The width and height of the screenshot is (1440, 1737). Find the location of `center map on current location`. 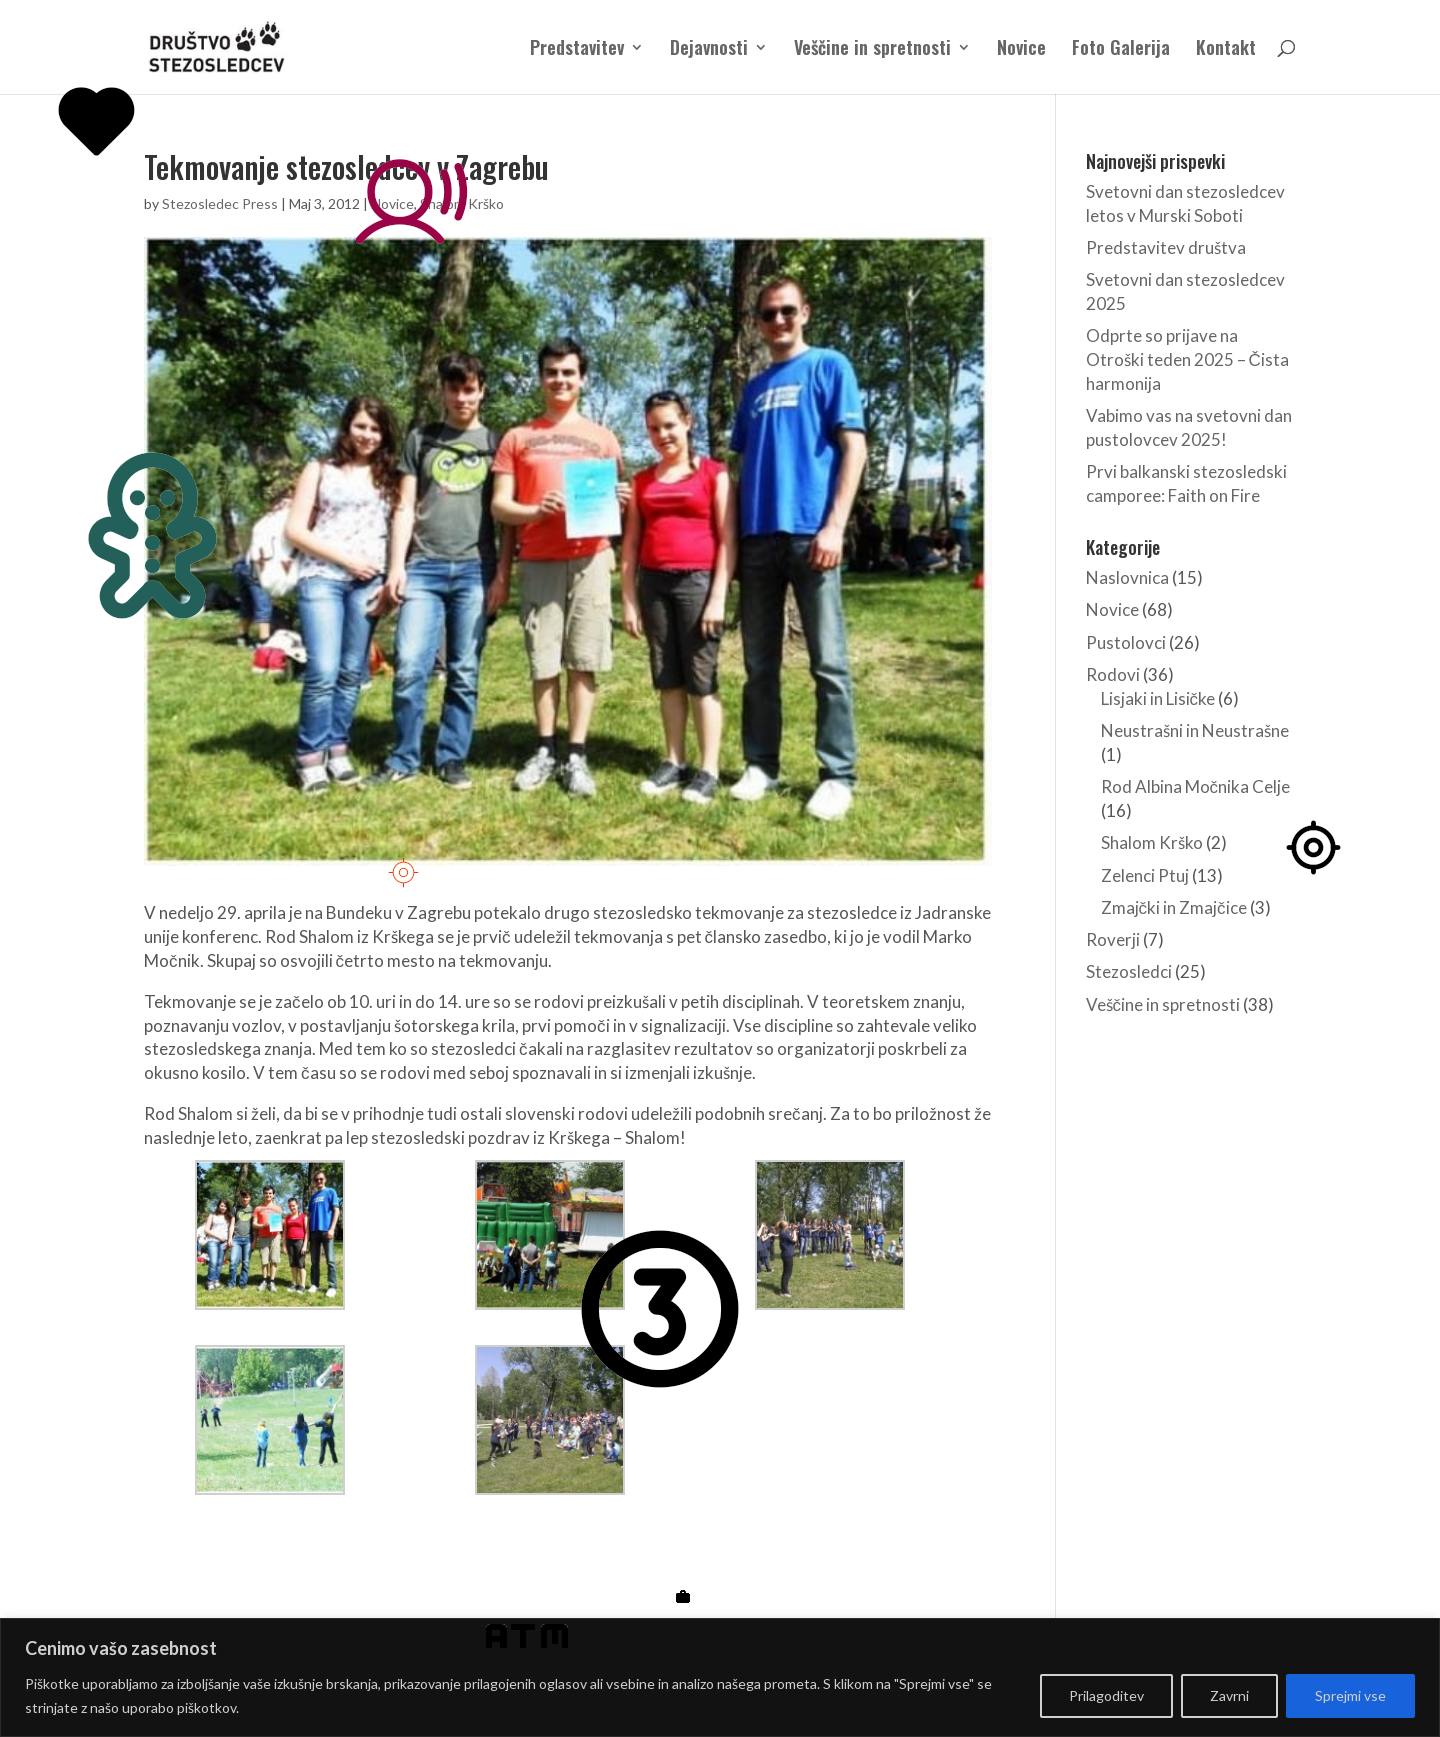

center map on current location is located at coordinates (1313, 847).